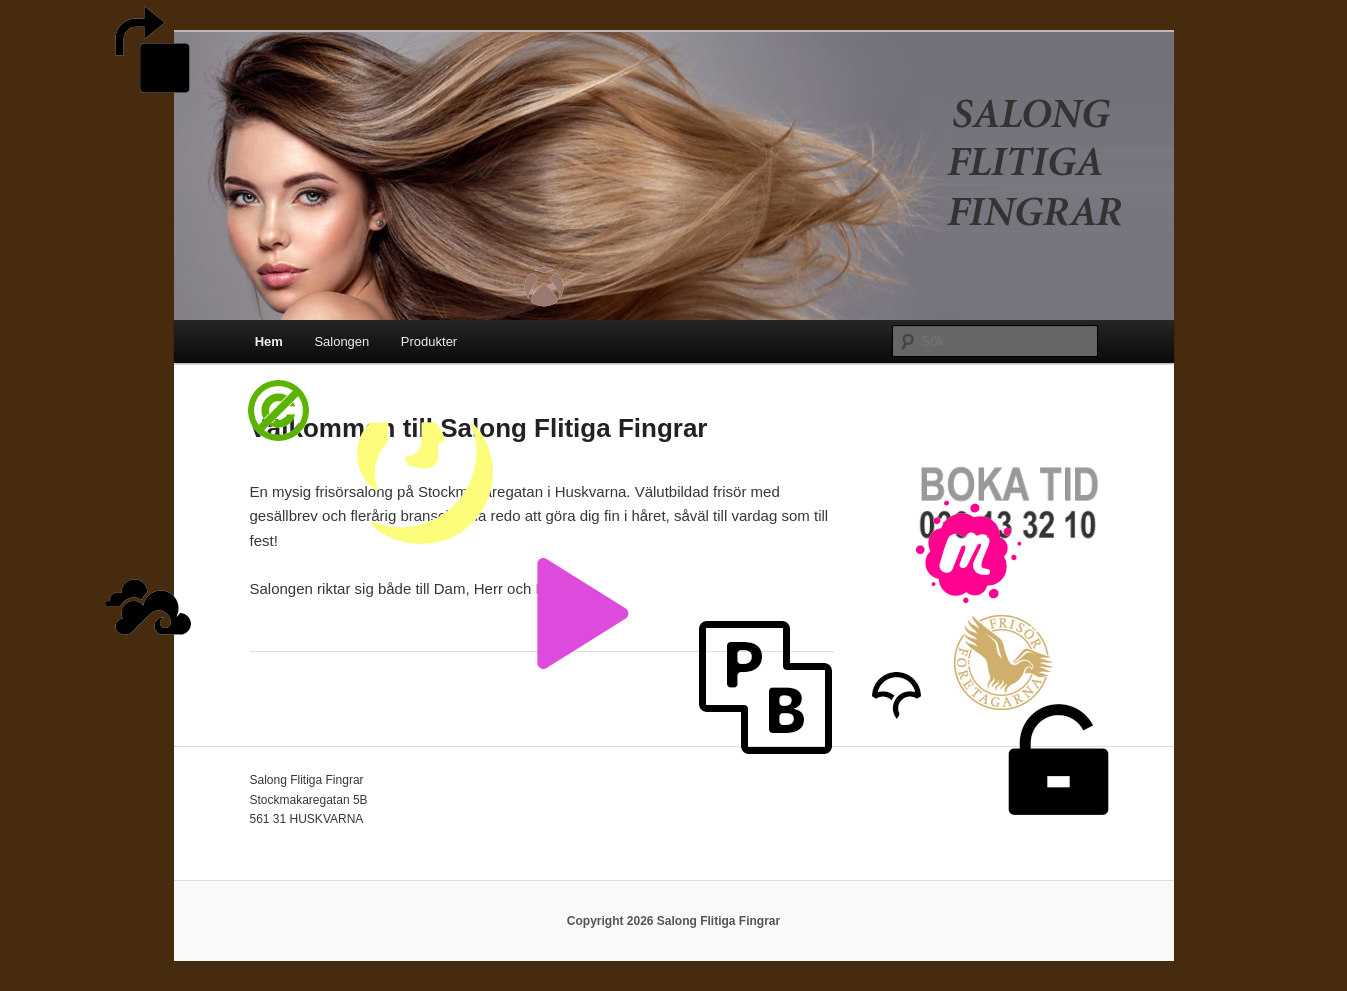 The width and height of the screenshot is (1347, 991). Describe the element at coordinates (967, 552) in the screenshot. I see `open the Meetup app` at that location.